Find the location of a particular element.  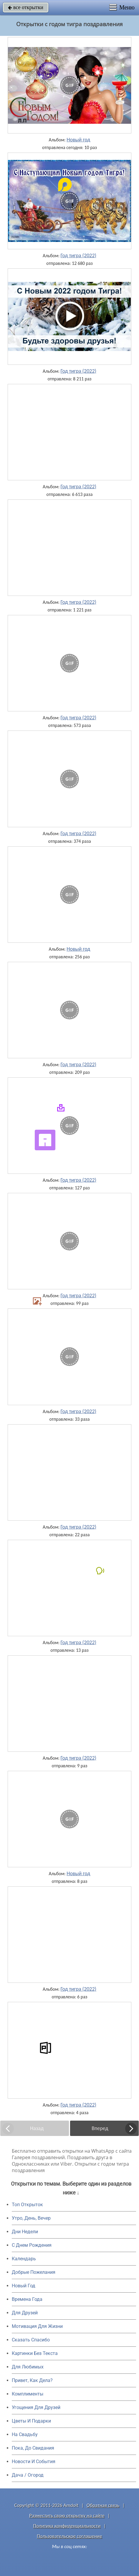

activate text-to-speech is located at coordinates (100, 1571).